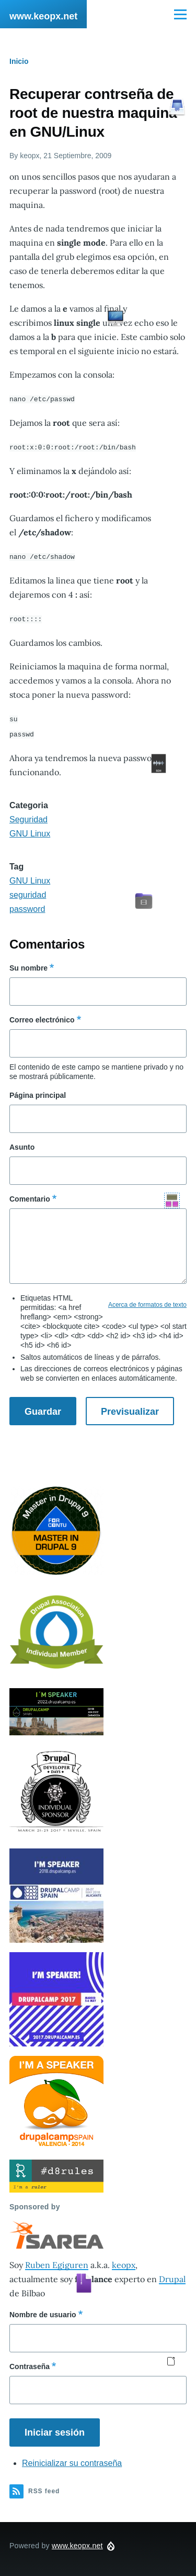 Image resolution: width=196 pixels, height=2576 pixels. I want to click on open your videos folder, so click(144, 901).